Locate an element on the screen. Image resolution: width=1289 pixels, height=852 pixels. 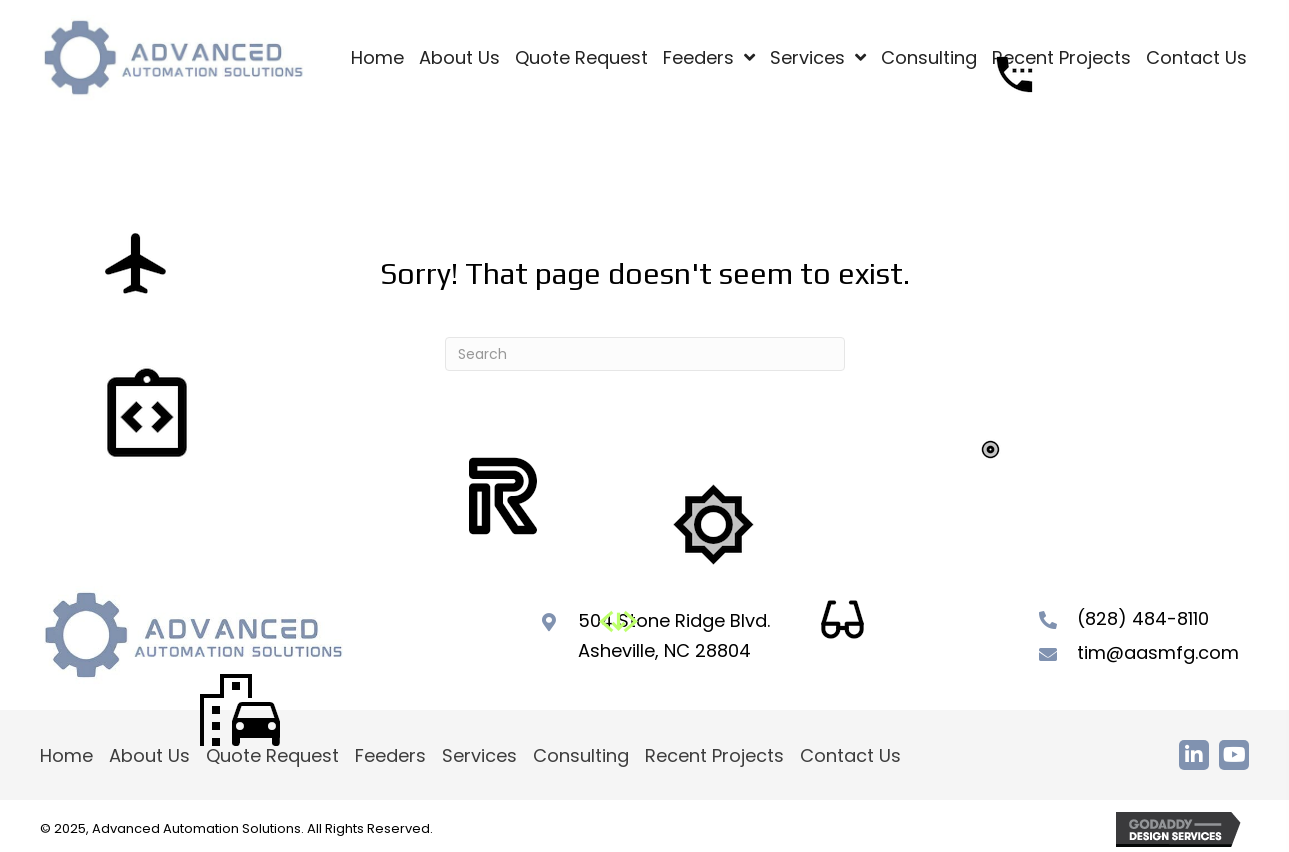
access reading mode or reader view is located at coordinates (842, 619).